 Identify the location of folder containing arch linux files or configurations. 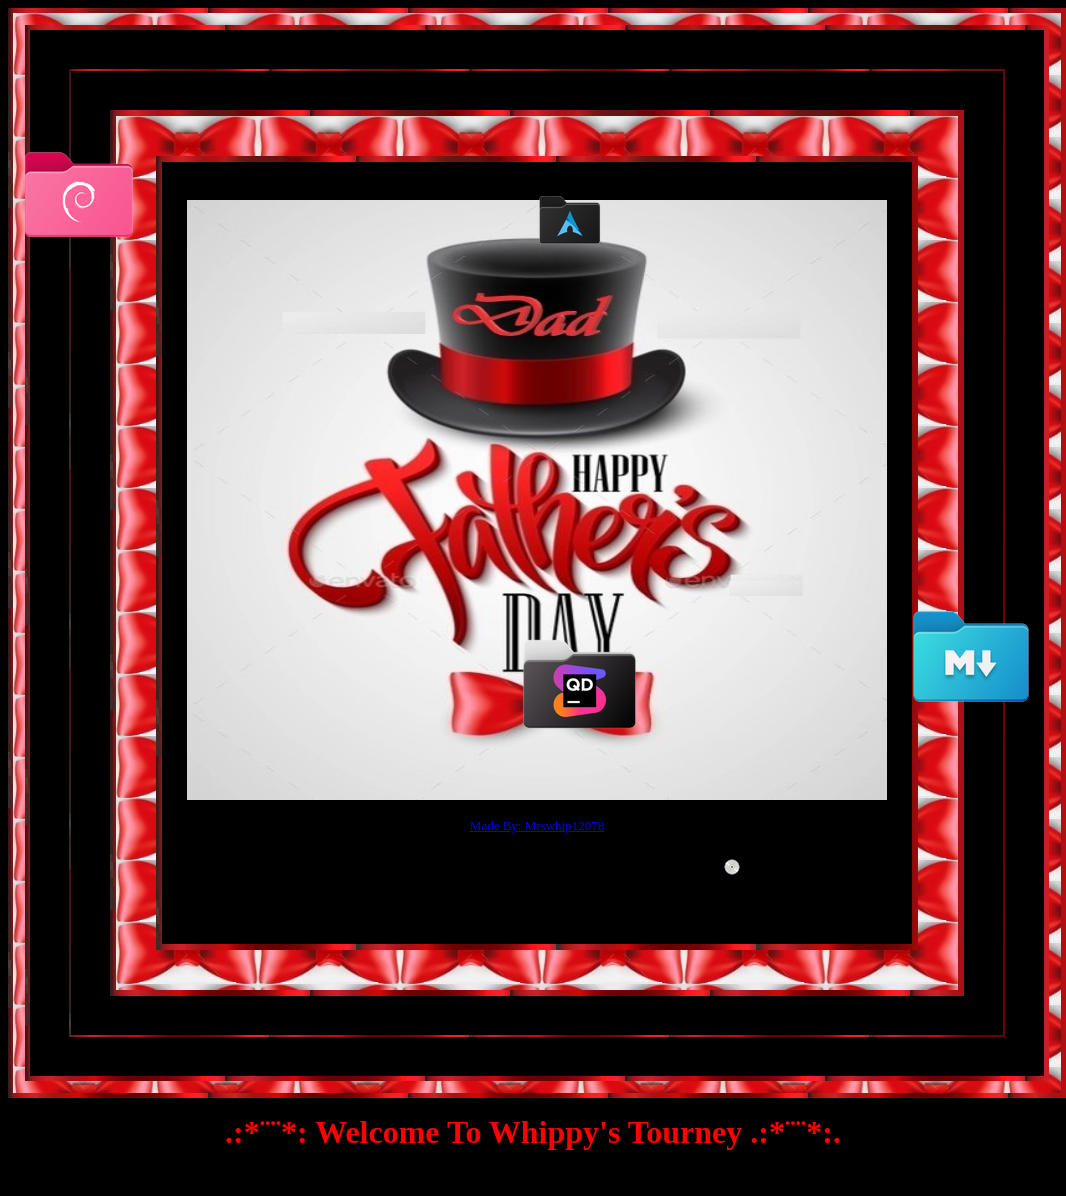
(569, 221).